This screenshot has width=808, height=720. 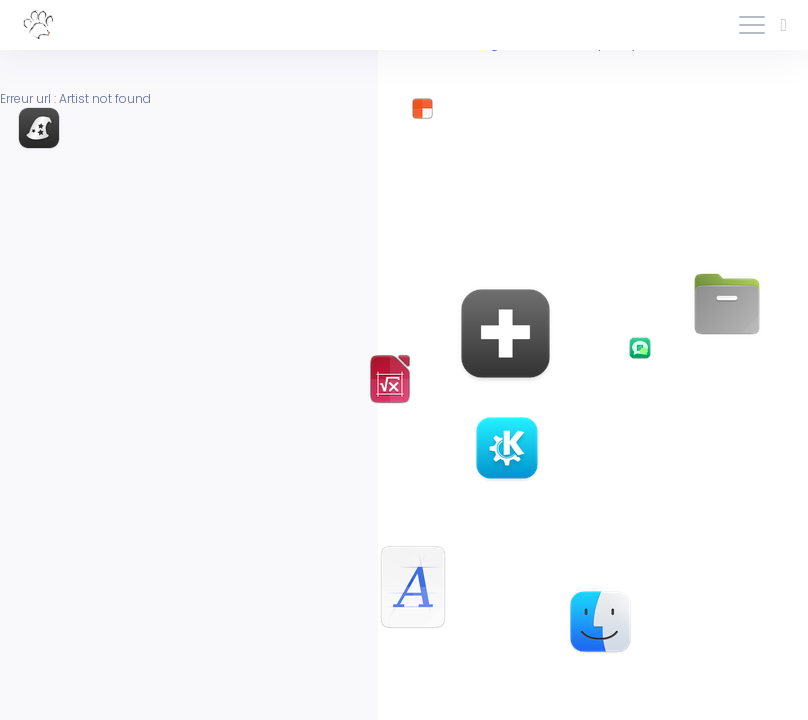 What do you see at coordinates (390, 379) in the screenshot?
I see `open LibreOffice Math application` at bounding box center [390, 379].